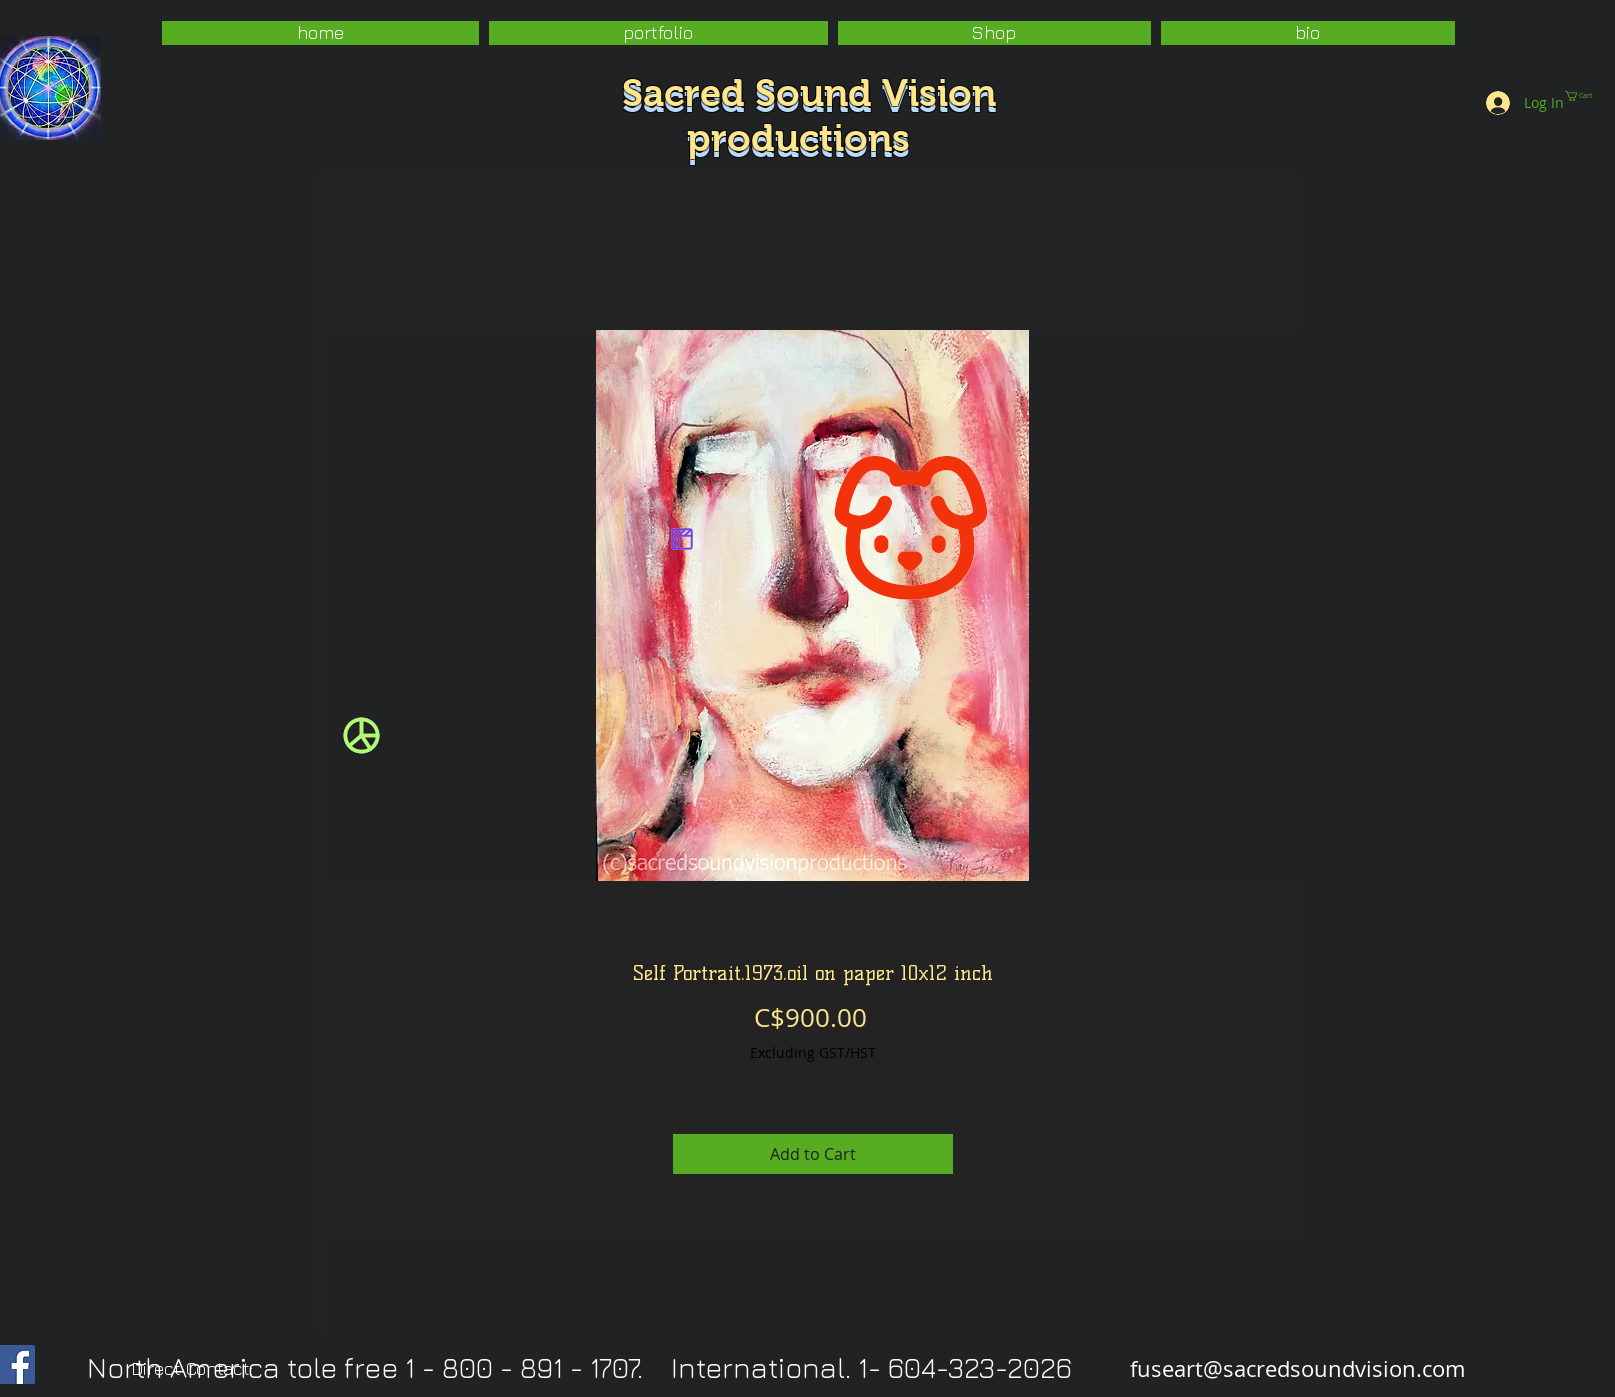 Image resolution: width=1615 pixels, height=1397 pixels. I want to click on view pie chart analytics, so click(361, 735).